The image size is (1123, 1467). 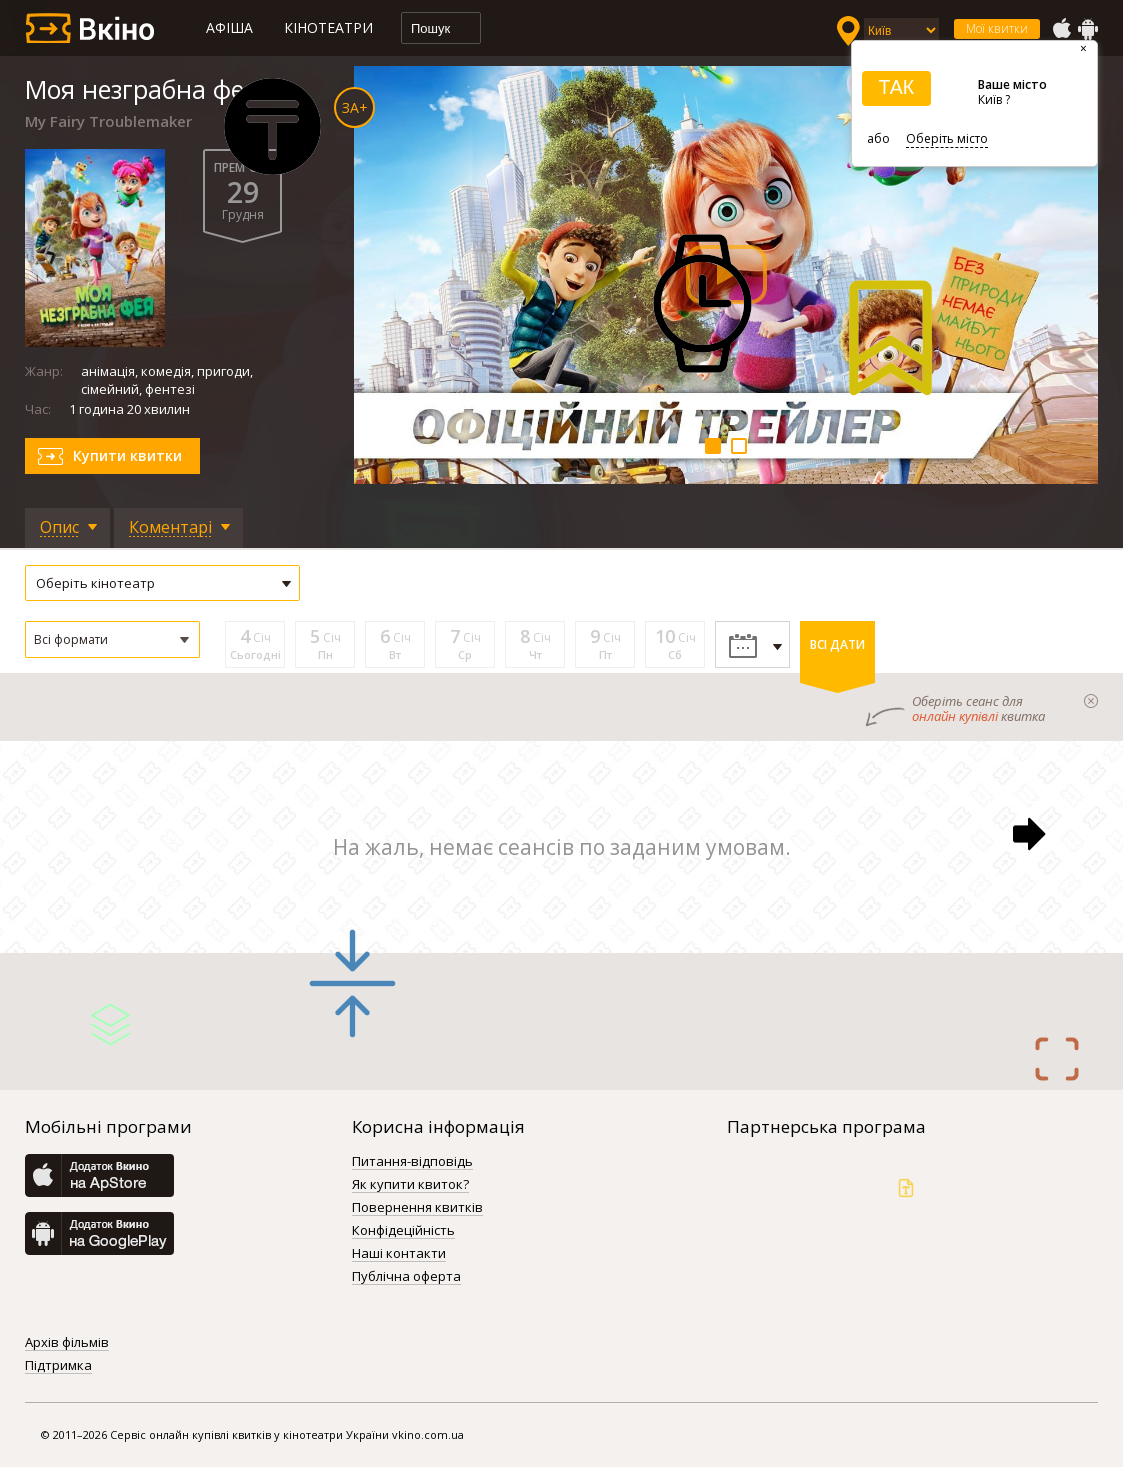 I want to click on open a text or typography file, so click(x=906, y=1188).